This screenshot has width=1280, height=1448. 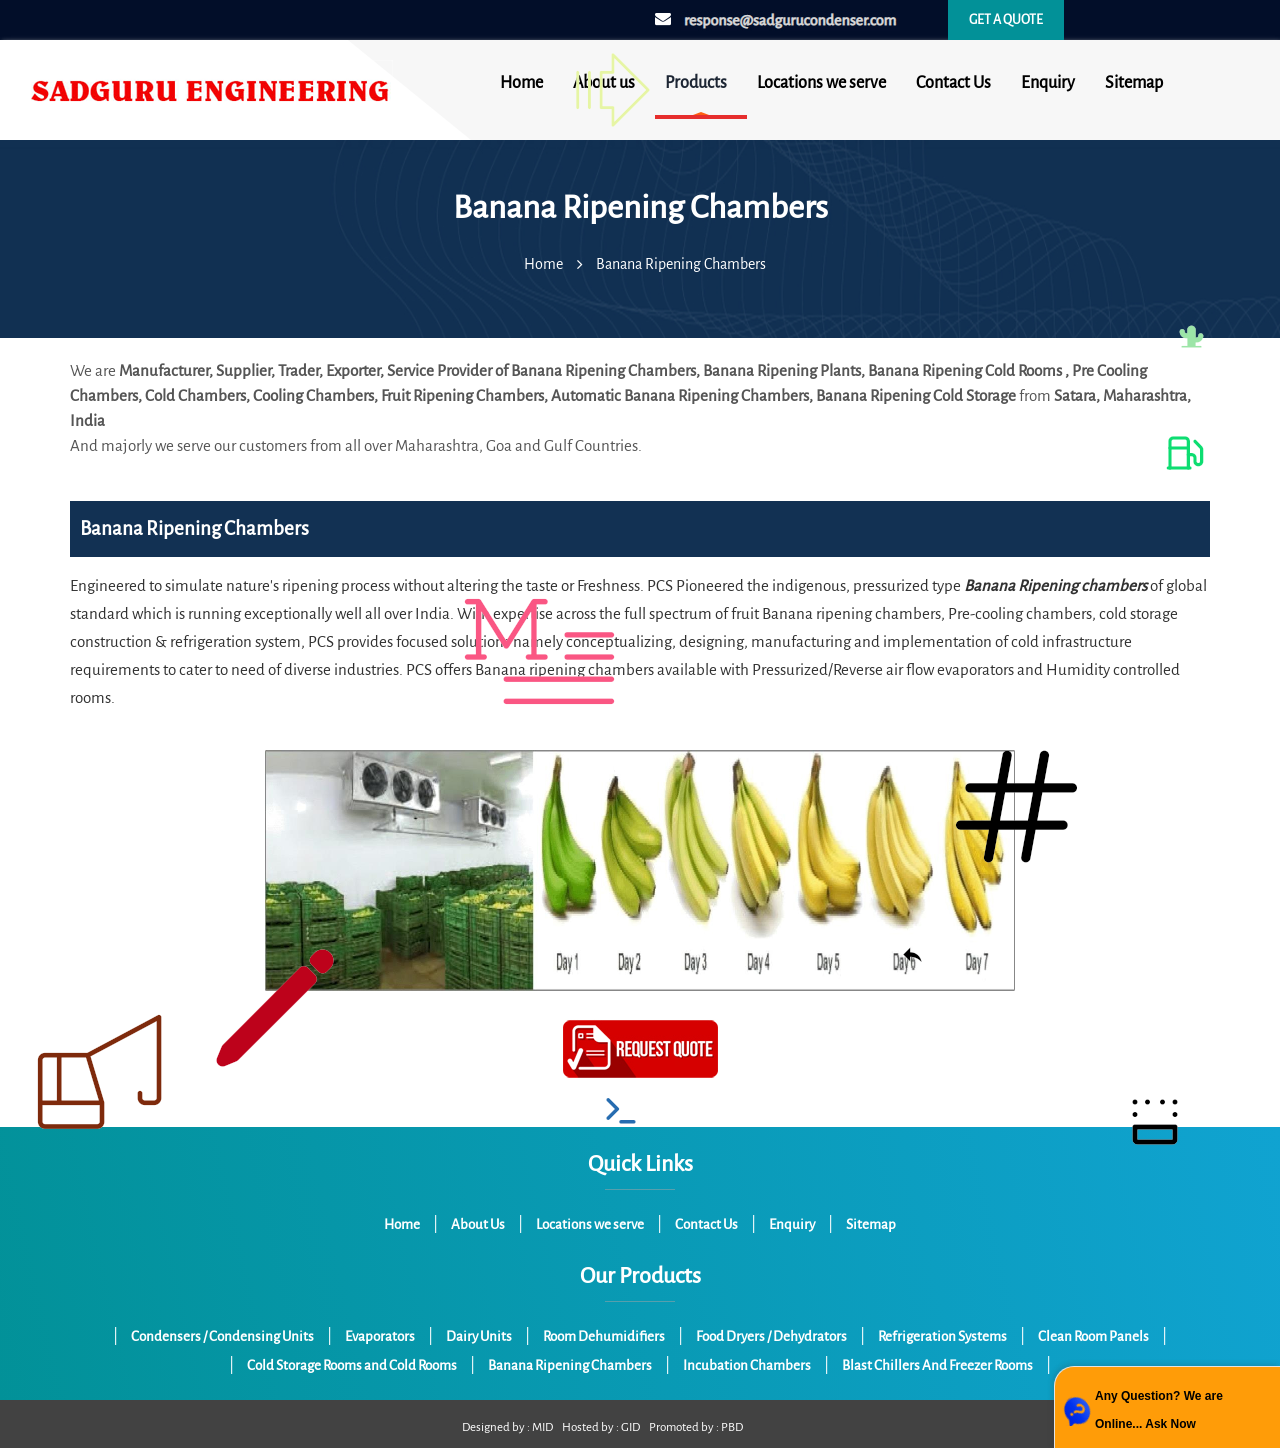 I want to click on skip forward or advance to the next item, so click(x=610, y=90).